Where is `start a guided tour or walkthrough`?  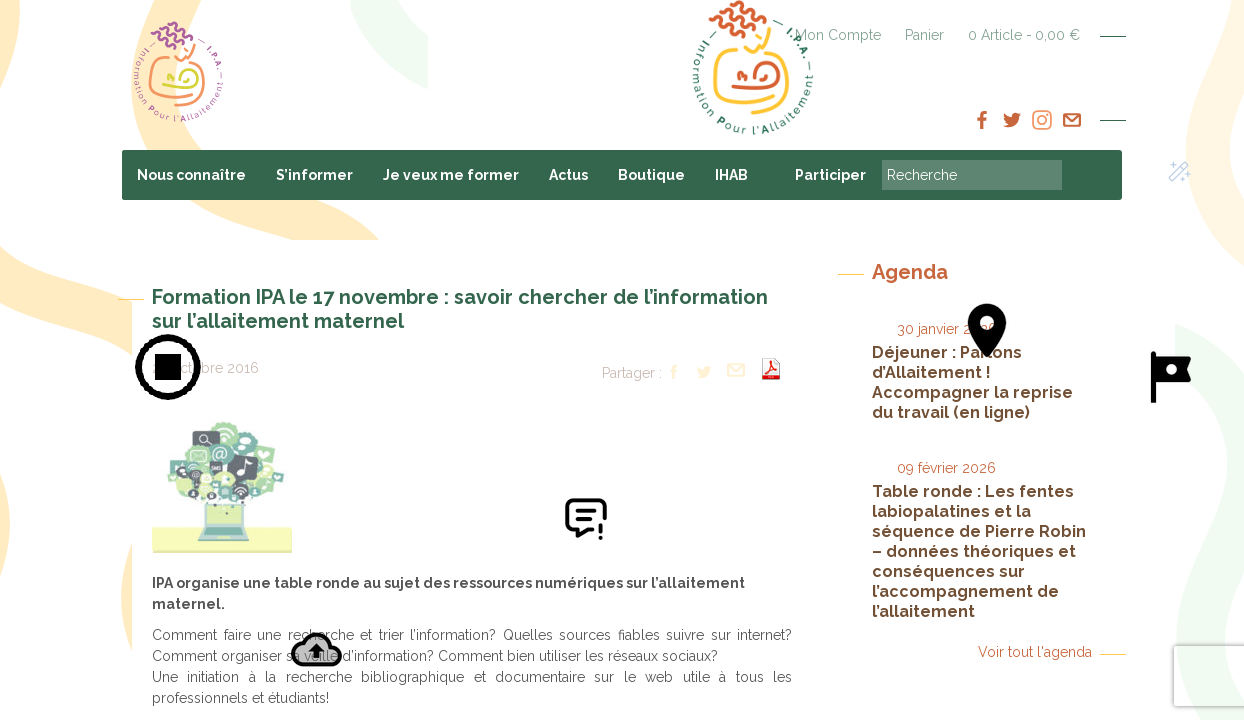
start a guided tour or walkthrough is located at coordinates (1169, 377).